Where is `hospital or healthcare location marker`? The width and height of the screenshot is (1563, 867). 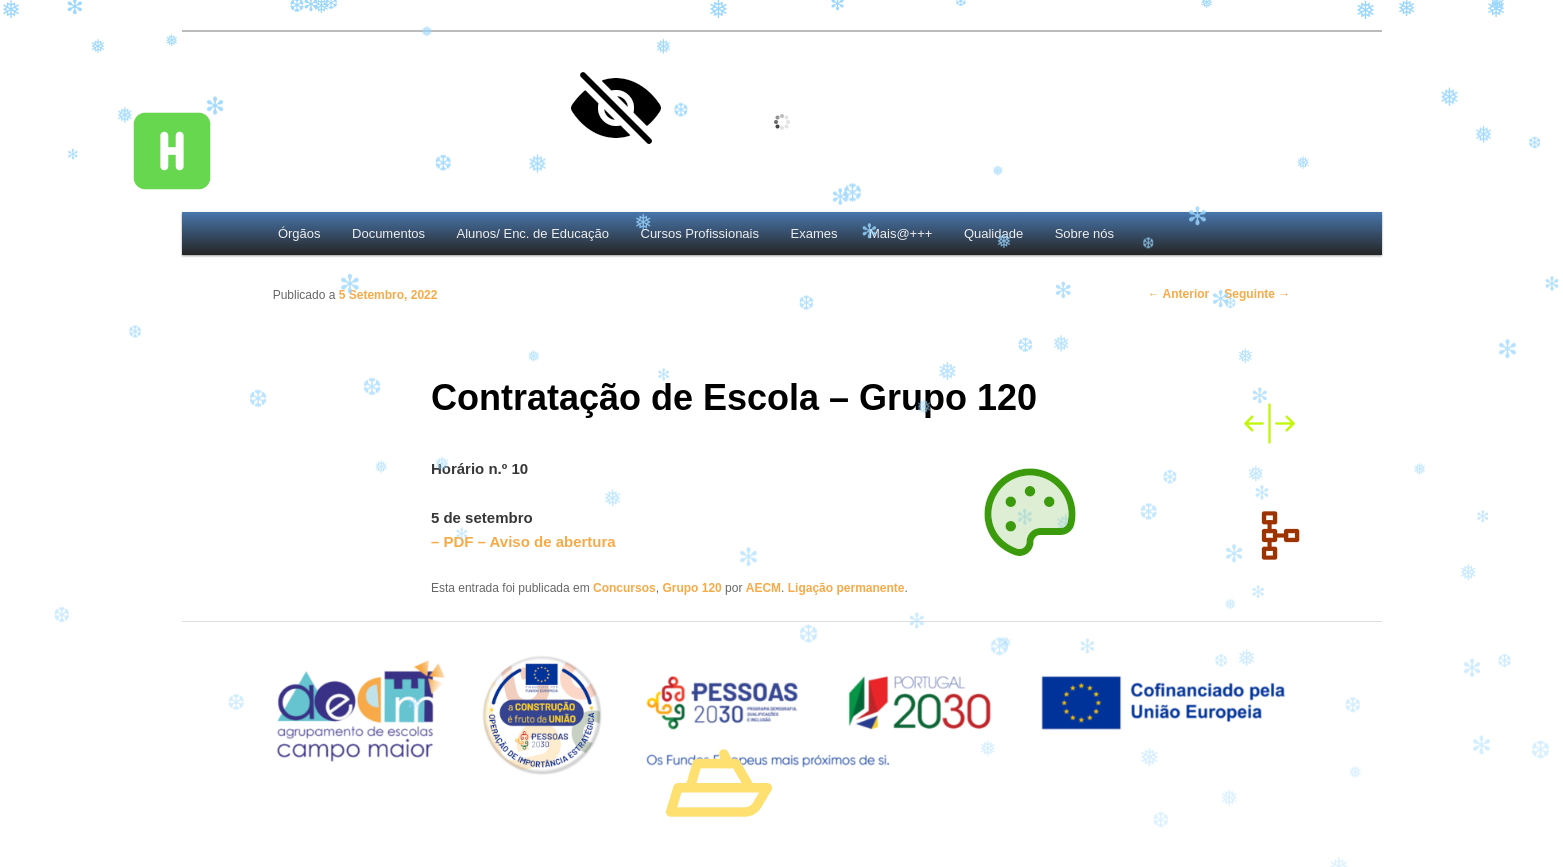
hospital or healthcare location marker is located at coordinates (172, 151).